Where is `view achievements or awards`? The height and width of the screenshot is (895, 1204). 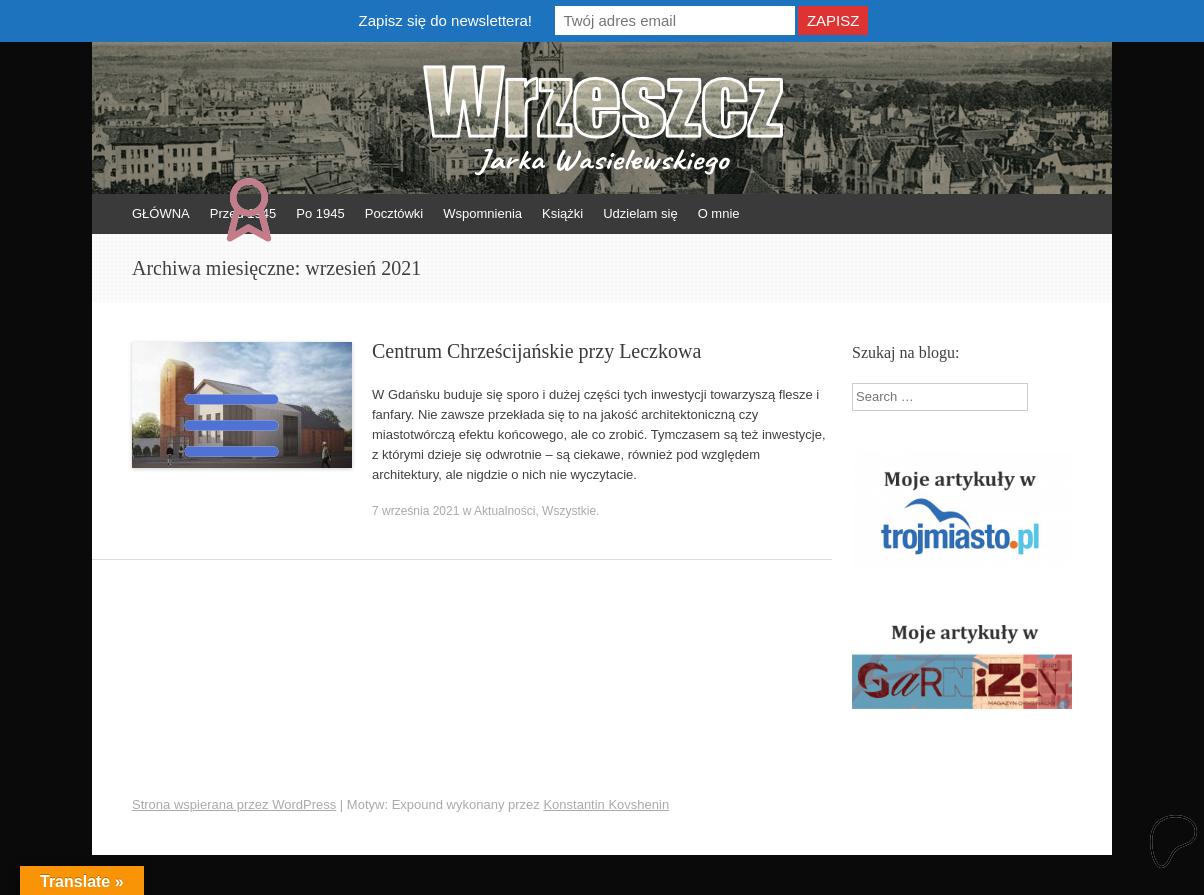
view achievements or awards is located at coordinates (249, 210).